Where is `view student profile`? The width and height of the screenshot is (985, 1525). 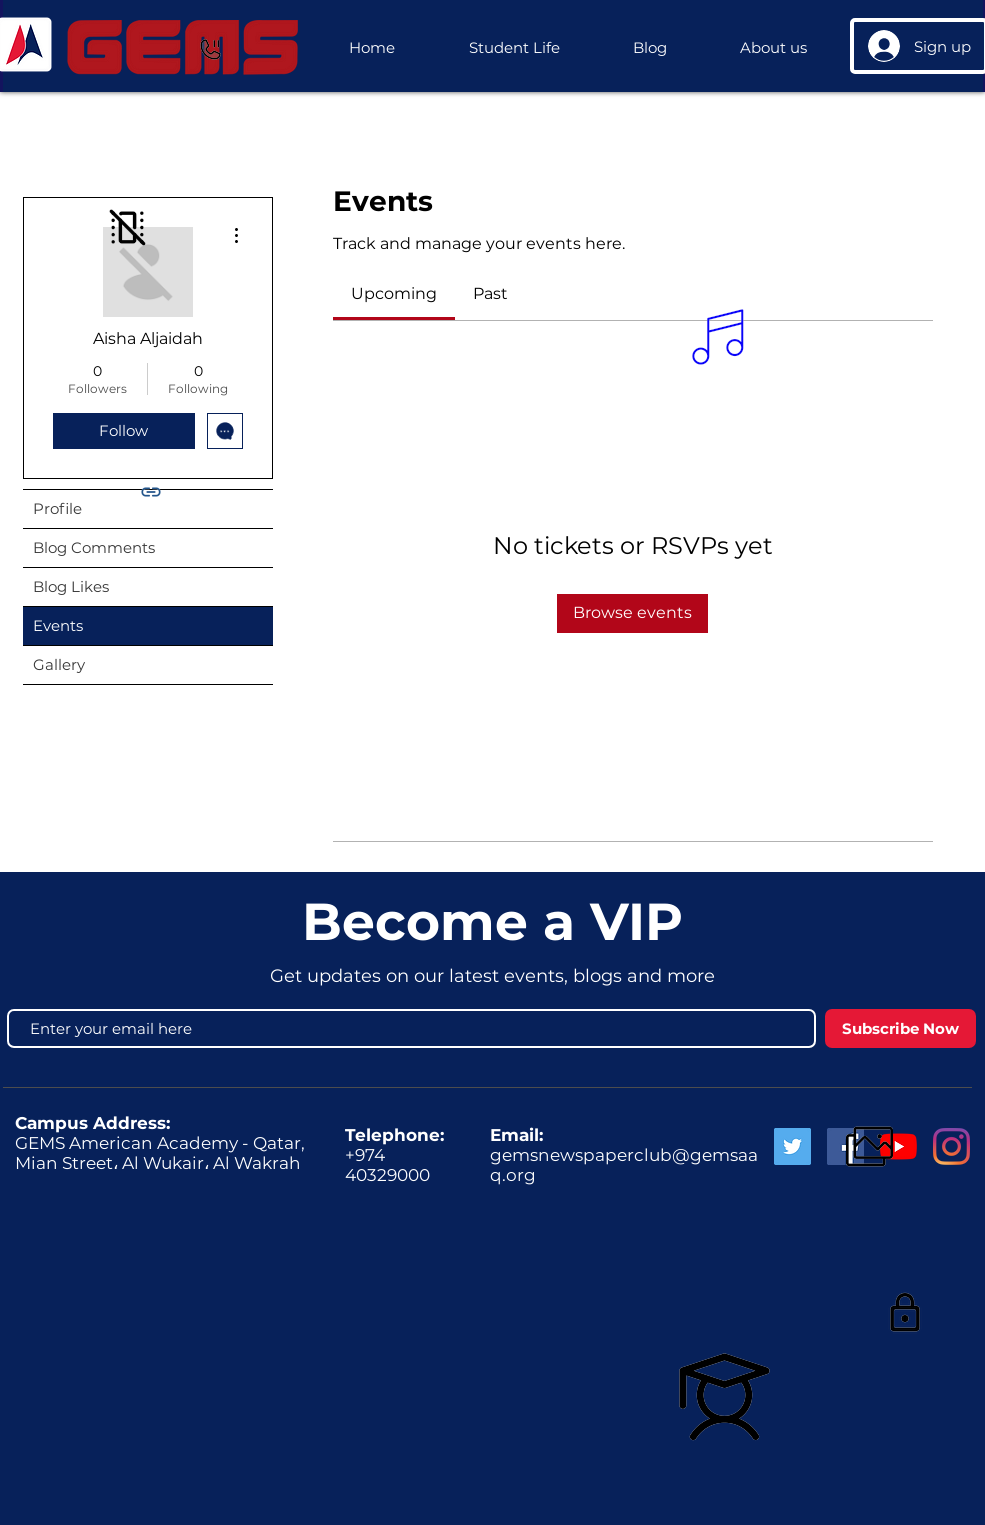
view student profile is located at coordinates (724, 1398).